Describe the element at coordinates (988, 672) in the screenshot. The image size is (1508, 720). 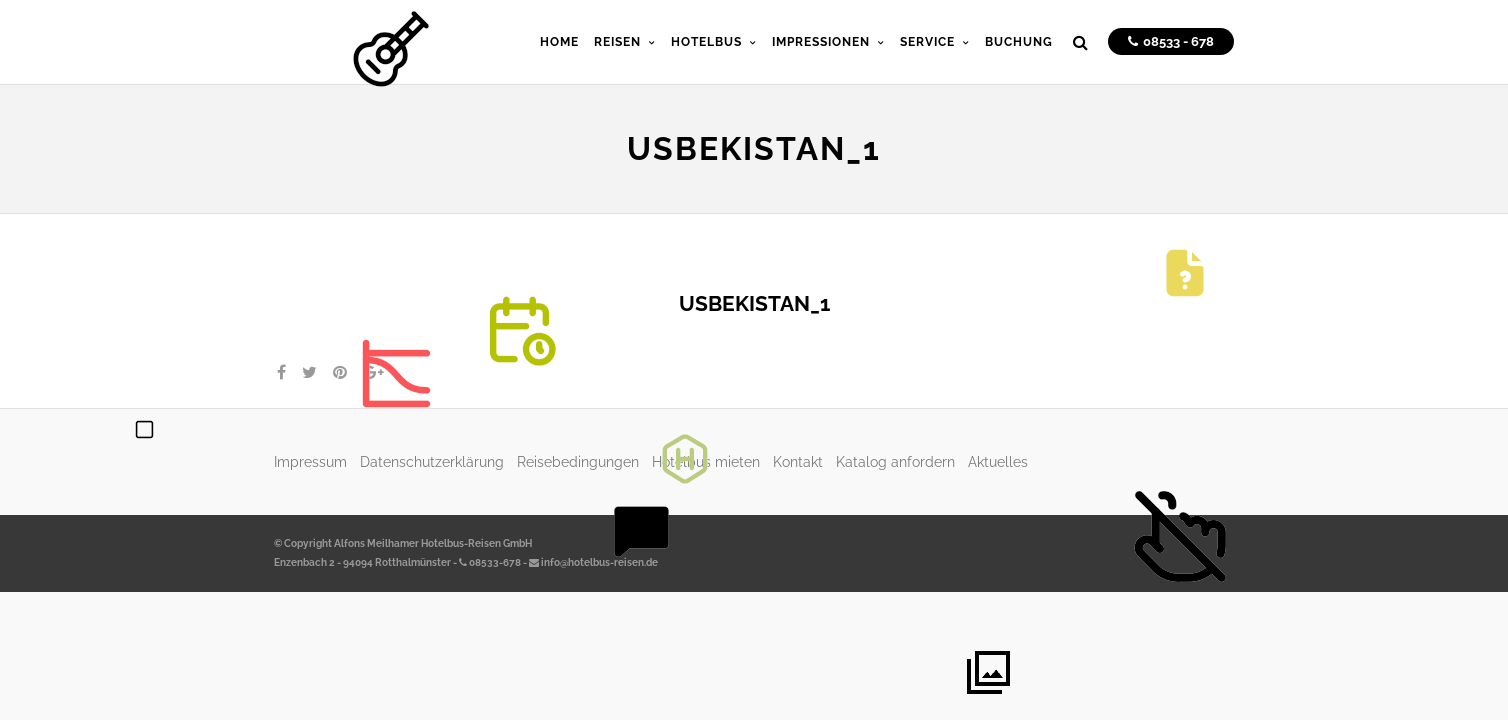
I see `view or apply image filters` at that location.